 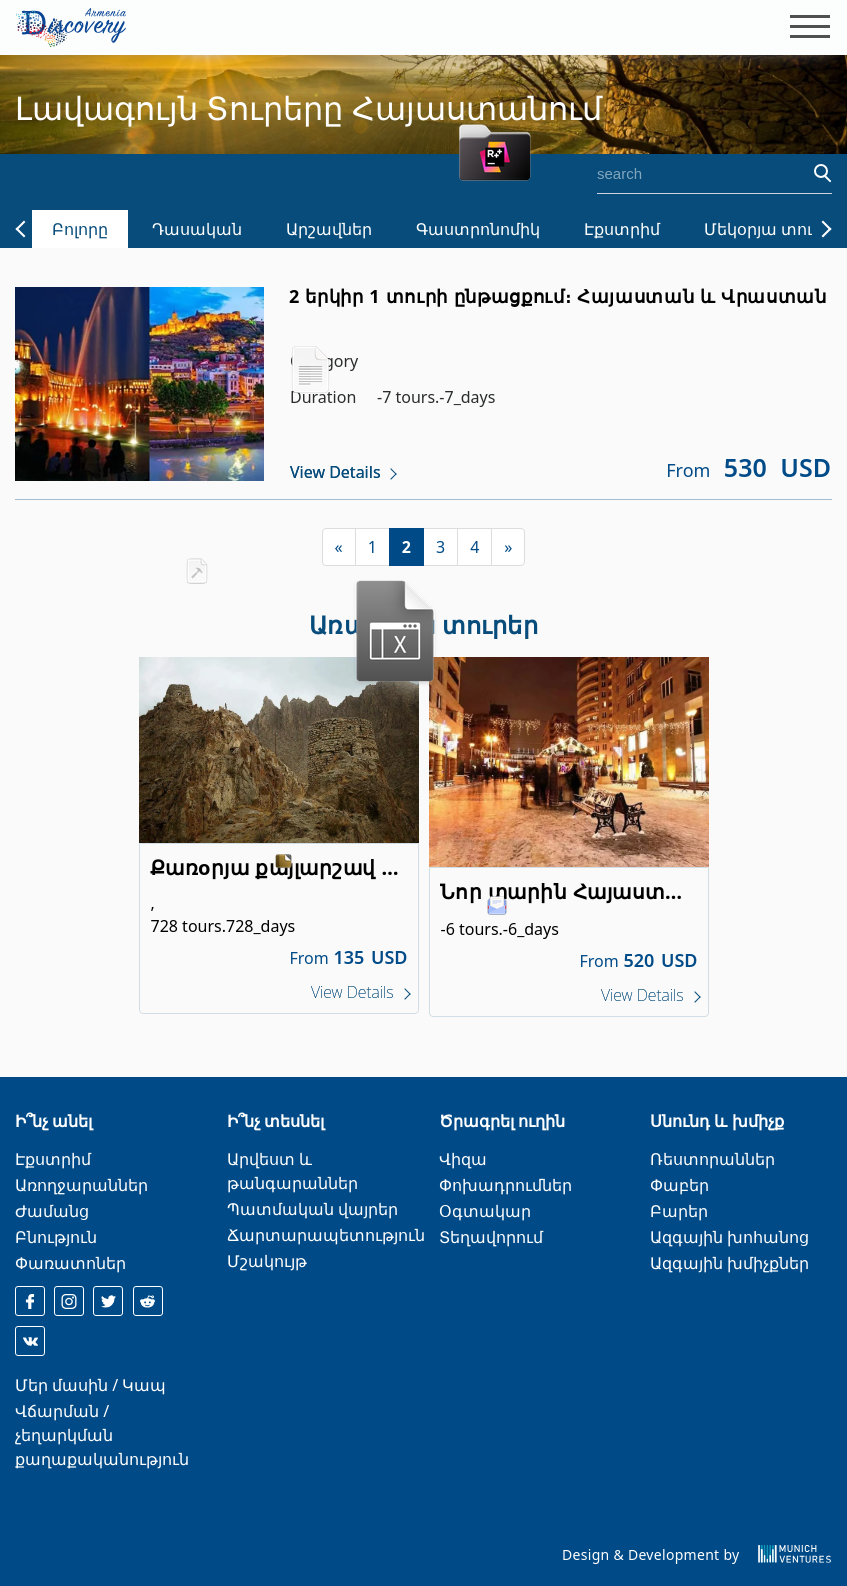 I want to click on indicates a message has been read, so click(x=497, y=906).